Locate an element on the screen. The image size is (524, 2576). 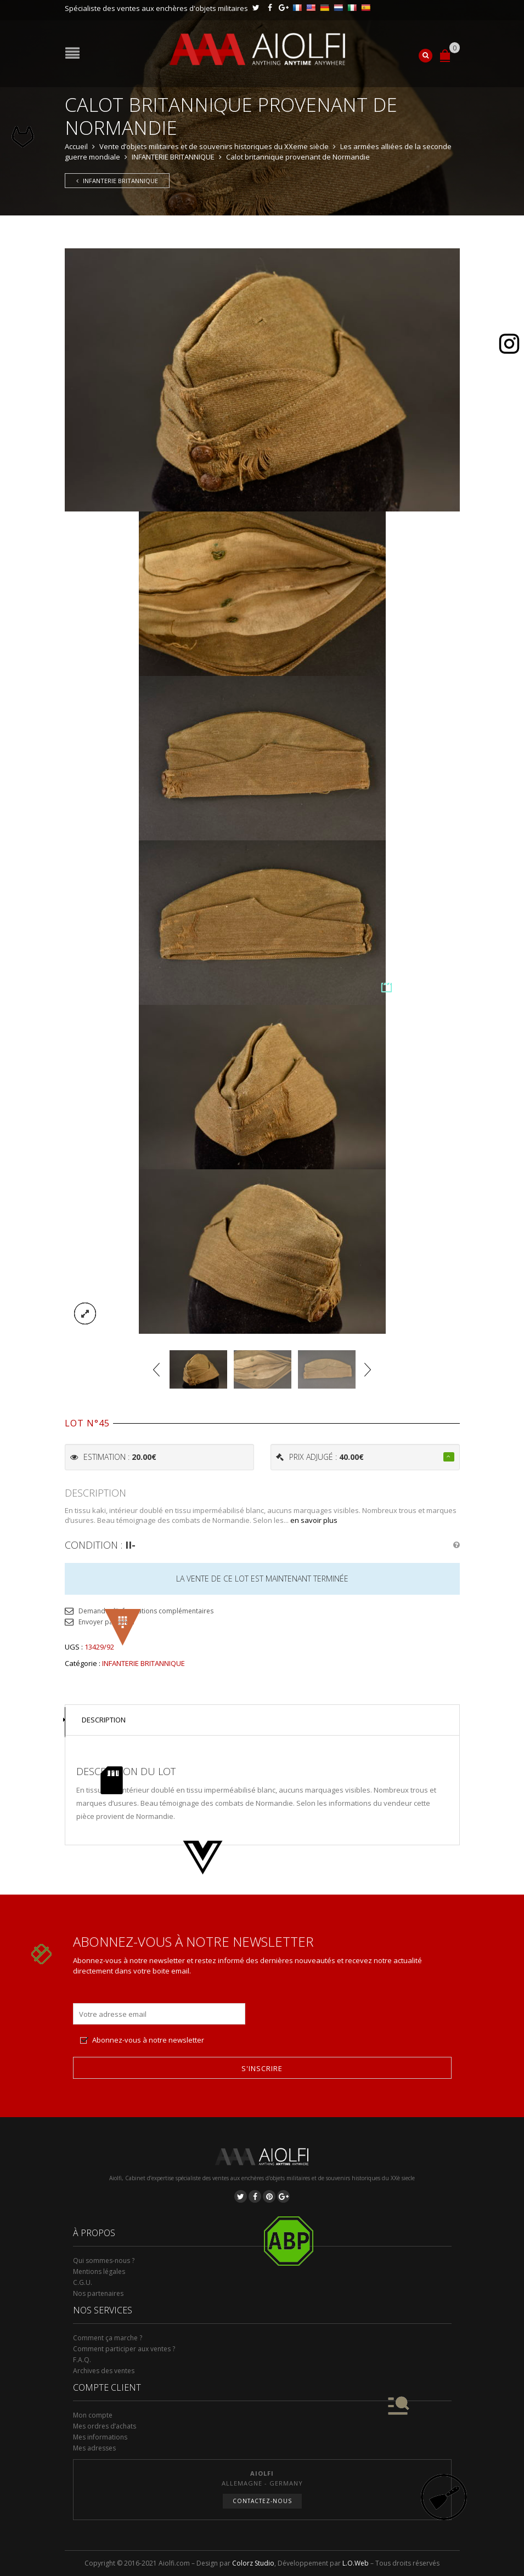
access external storage is located at coordinates (111, 1780).